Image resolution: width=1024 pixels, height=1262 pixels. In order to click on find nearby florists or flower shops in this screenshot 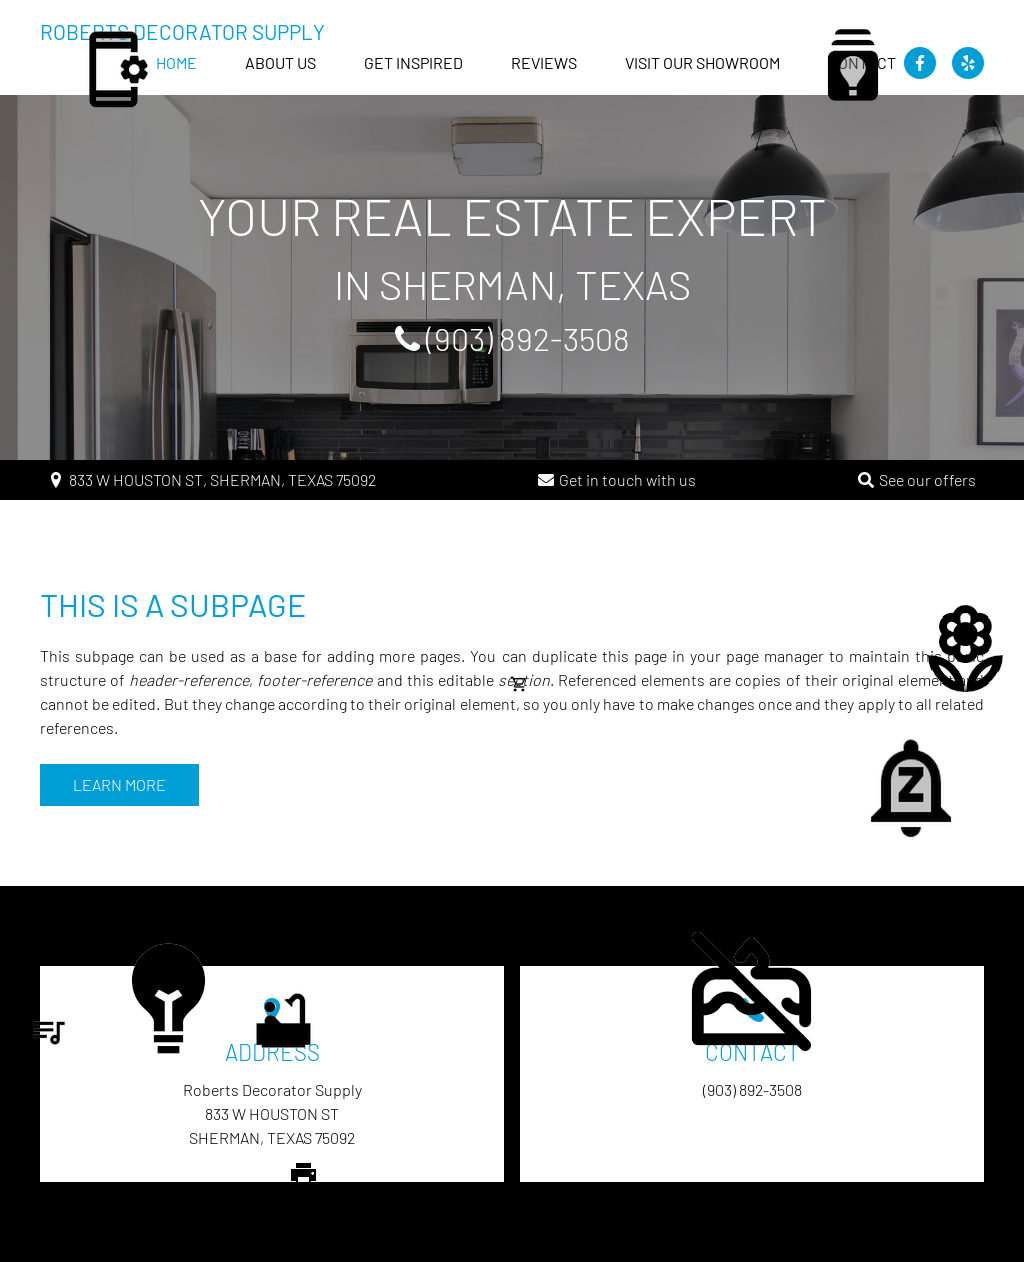, I will do `click(965, 650)`.